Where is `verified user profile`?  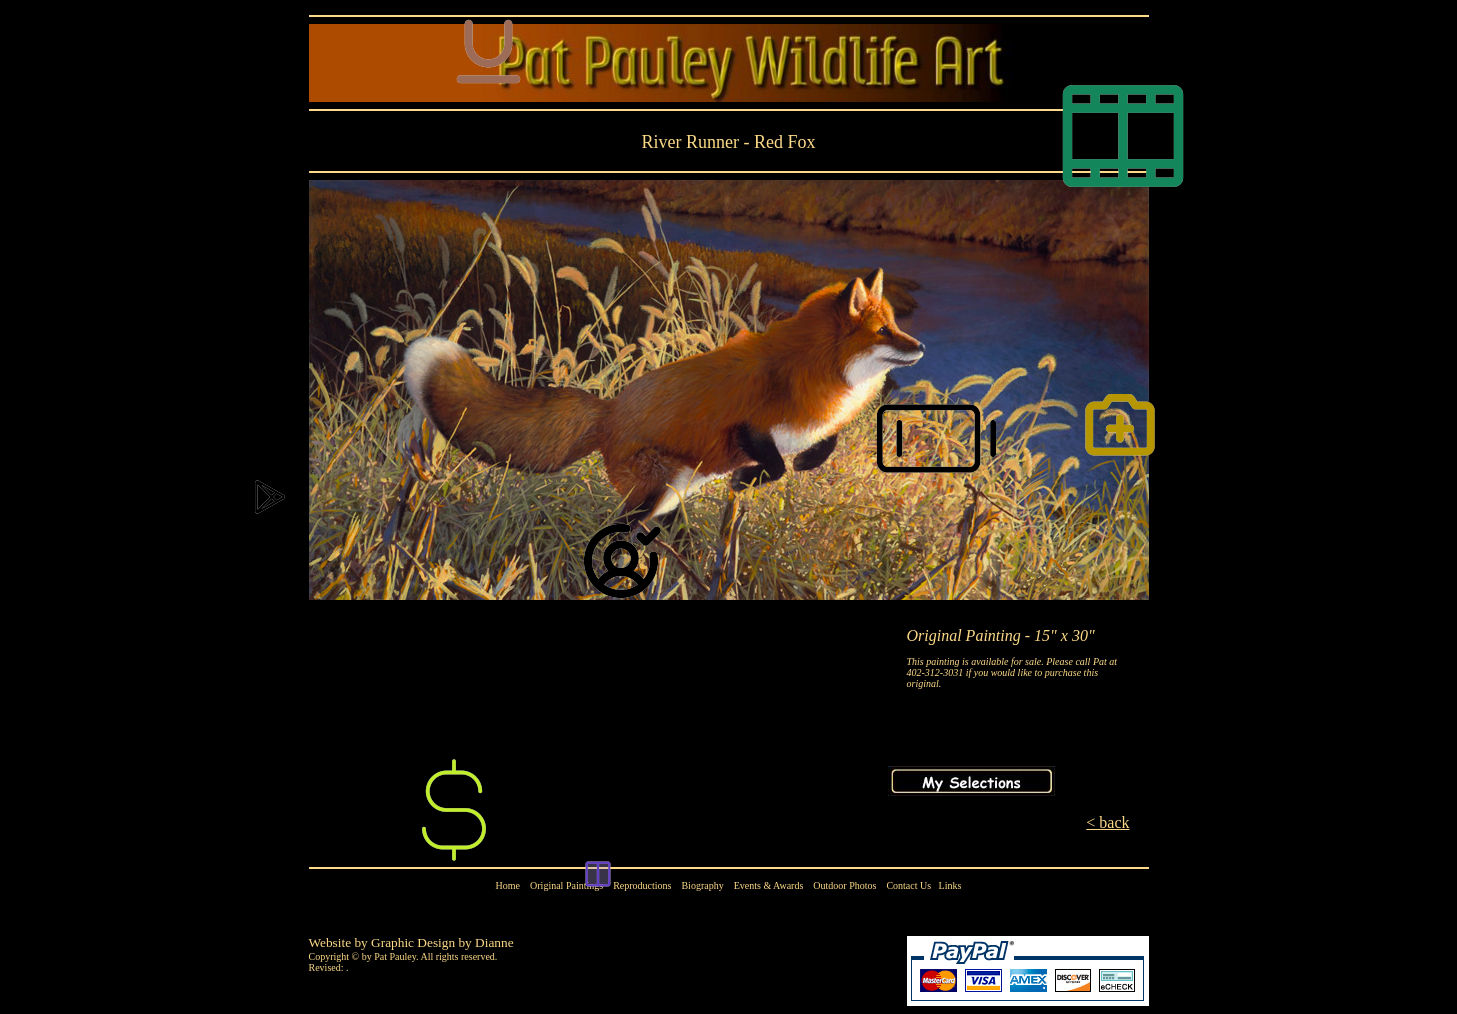 verified user profile is located at coordinates (621, 561).